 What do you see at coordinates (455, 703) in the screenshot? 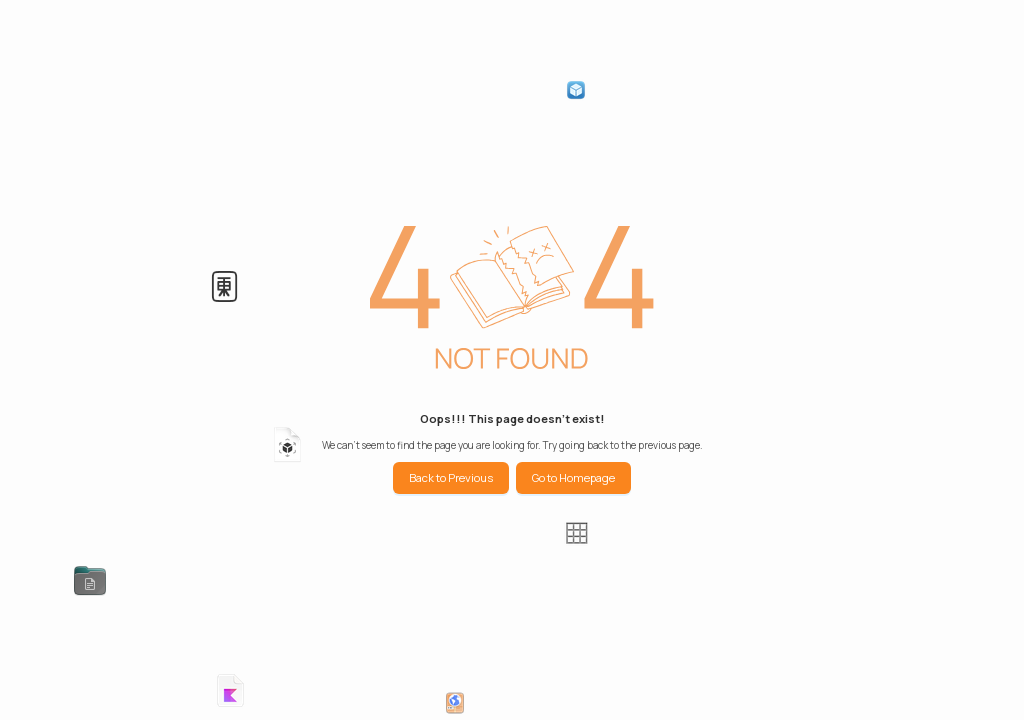
I see `indicates package cache is being updated` at bounding box center [455, 703].